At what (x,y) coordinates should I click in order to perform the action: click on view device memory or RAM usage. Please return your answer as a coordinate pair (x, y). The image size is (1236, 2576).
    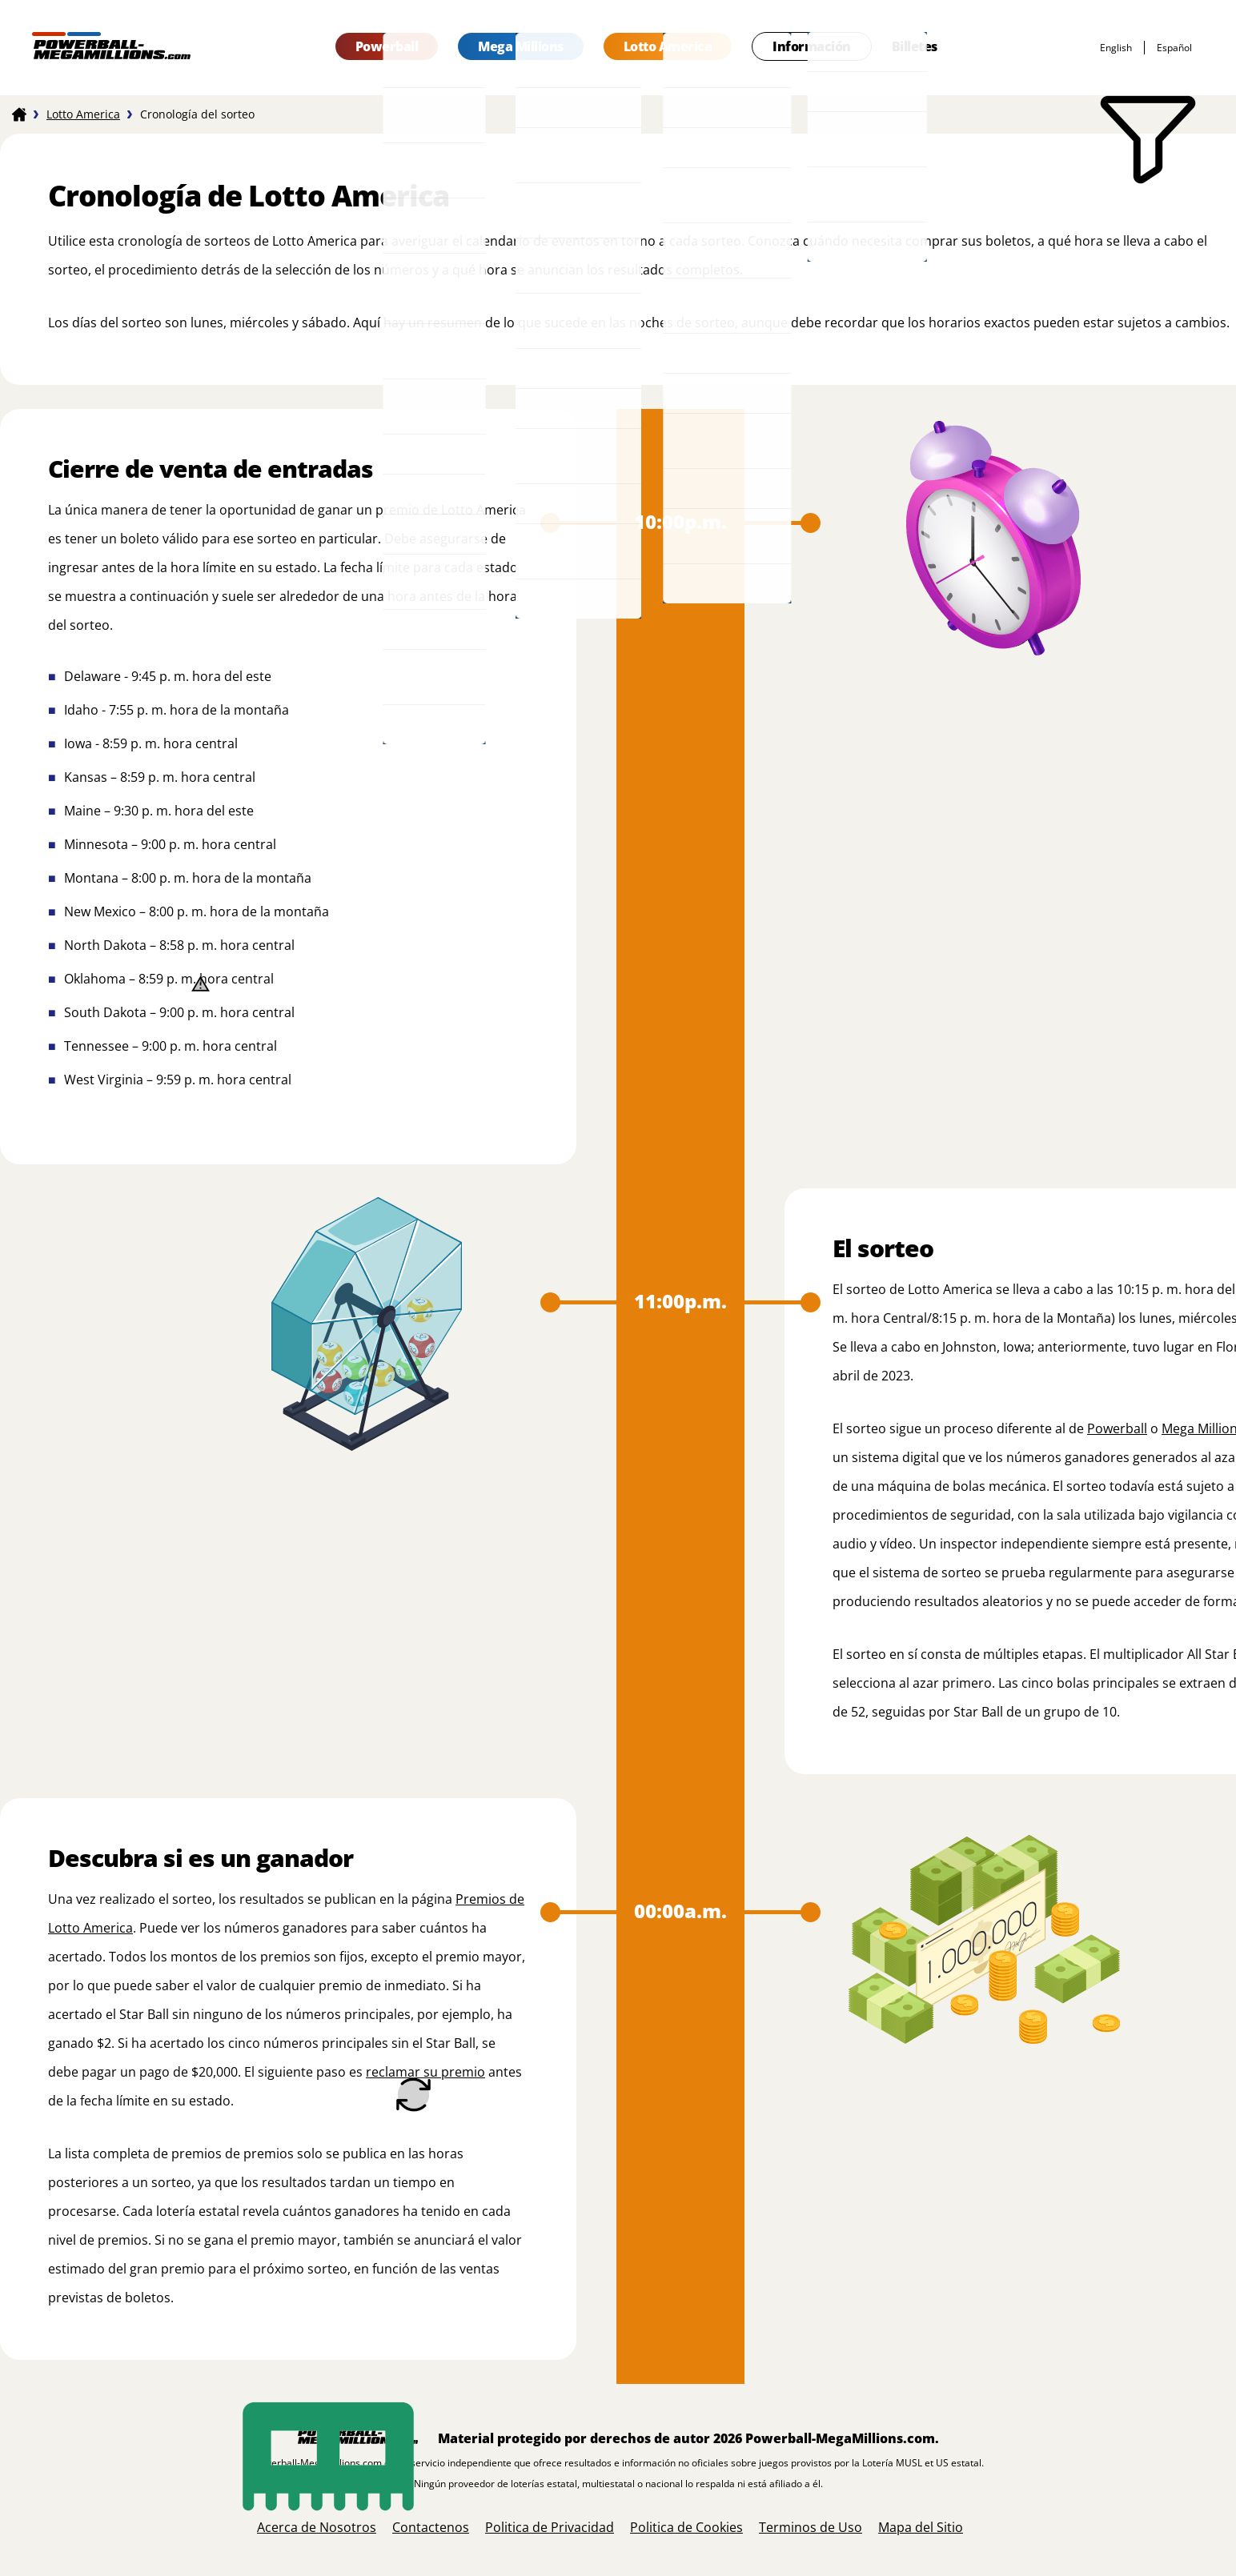
    Looking at the image, I should click on (328, 2454).